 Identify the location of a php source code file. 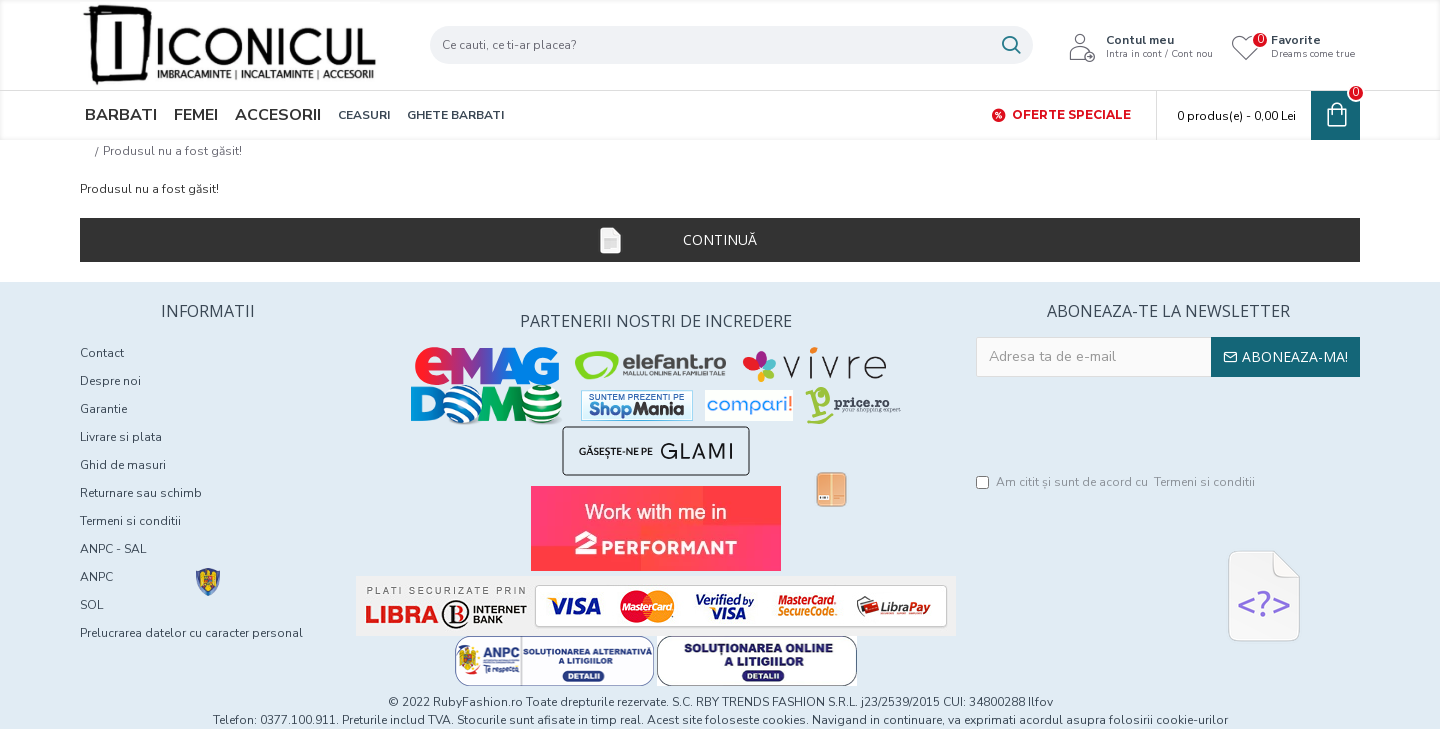
(1264, 596).